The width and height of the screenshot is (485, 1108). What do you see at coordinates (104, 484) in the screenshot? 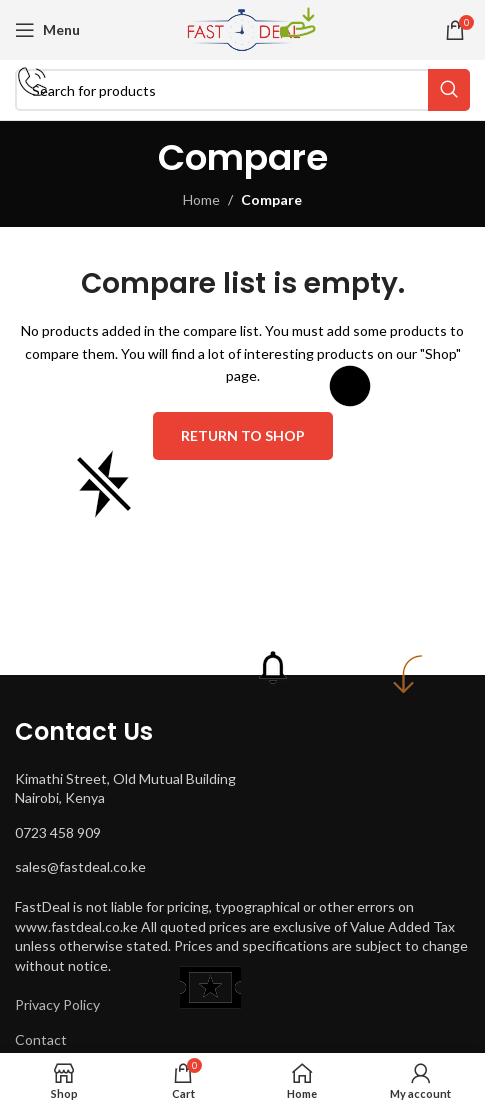
I see `disable camera flash` at bounding box center [104, 484].